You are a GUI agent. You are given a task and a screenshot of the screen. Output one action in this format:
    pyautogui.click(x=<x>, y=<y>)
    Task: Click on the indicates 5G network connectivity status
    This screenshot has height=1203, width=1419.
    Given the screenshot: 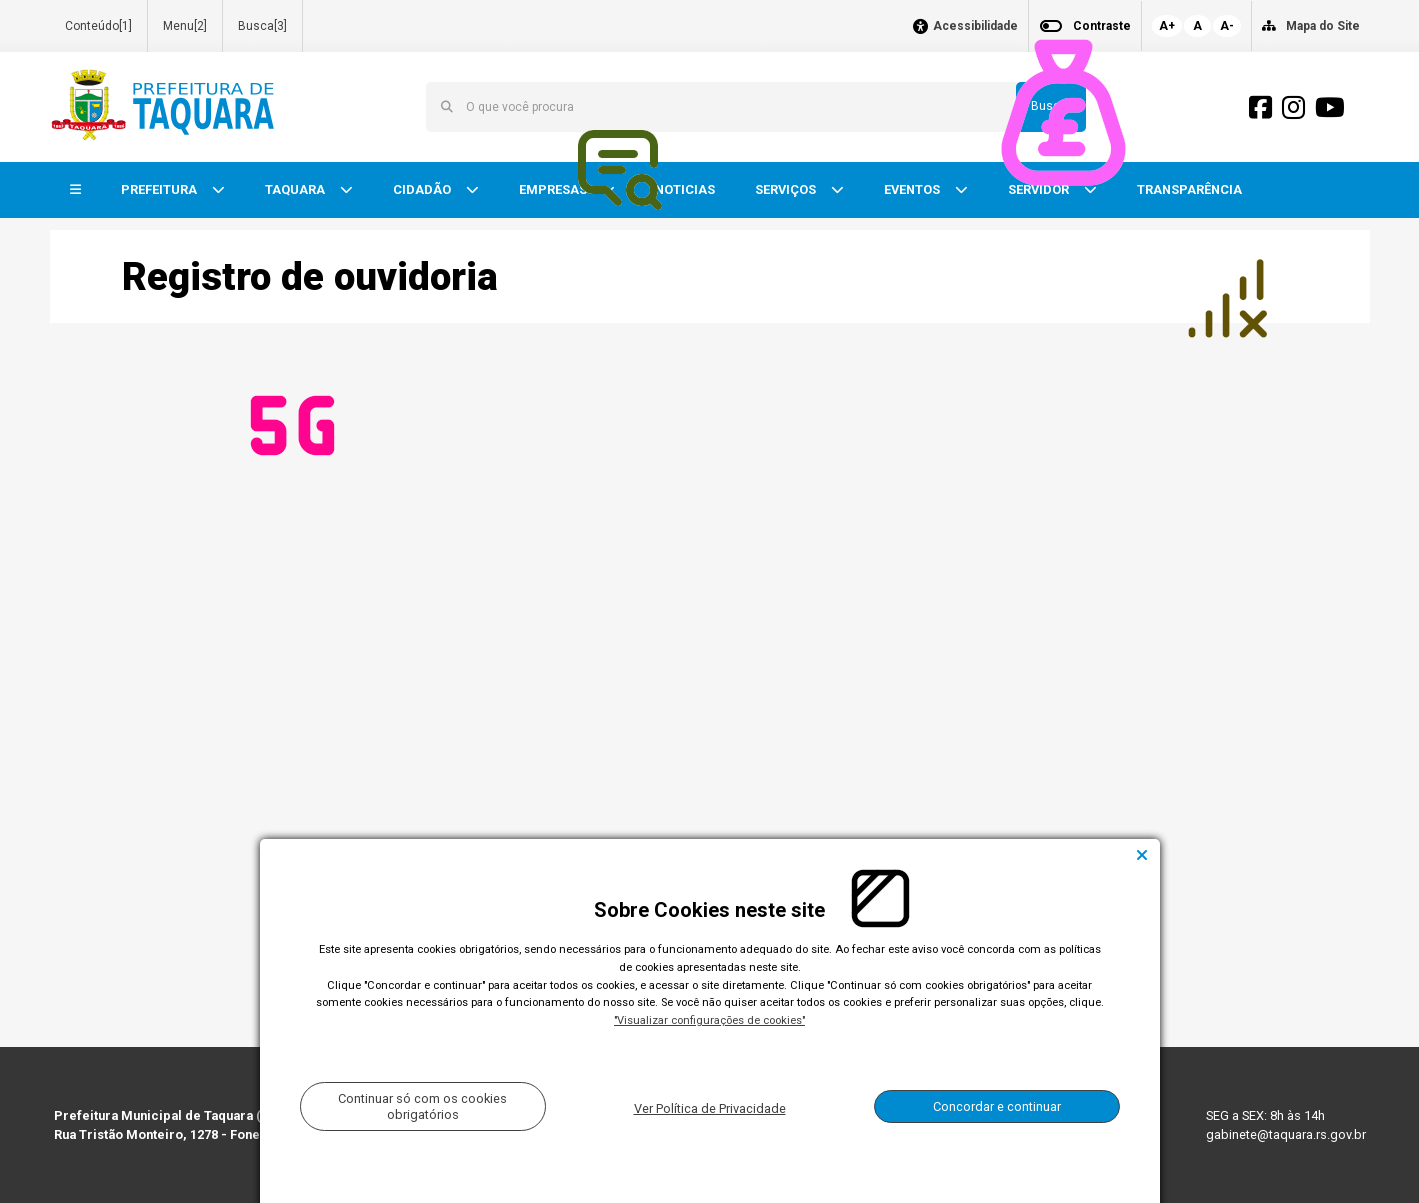 What is the action you would take?
    pyautogui.click(x=292, y=425)
    